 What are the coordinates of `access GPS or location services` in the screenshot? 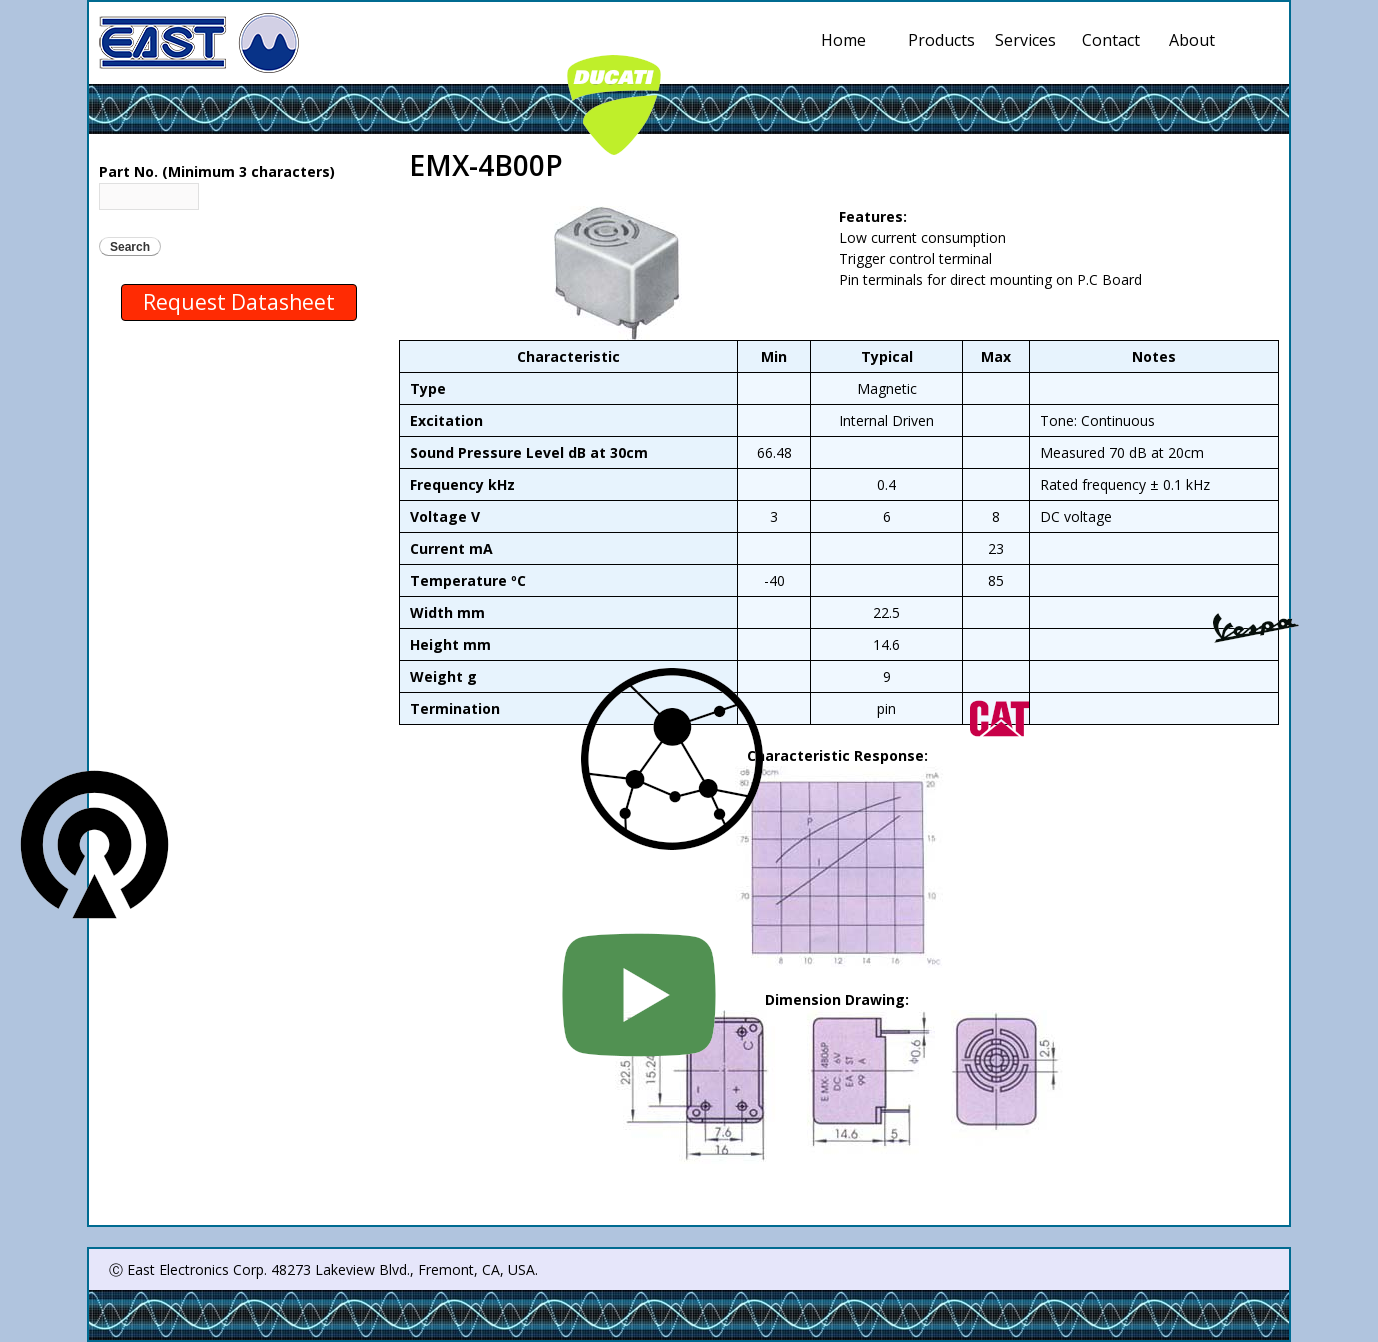 It's located at (94, 844).